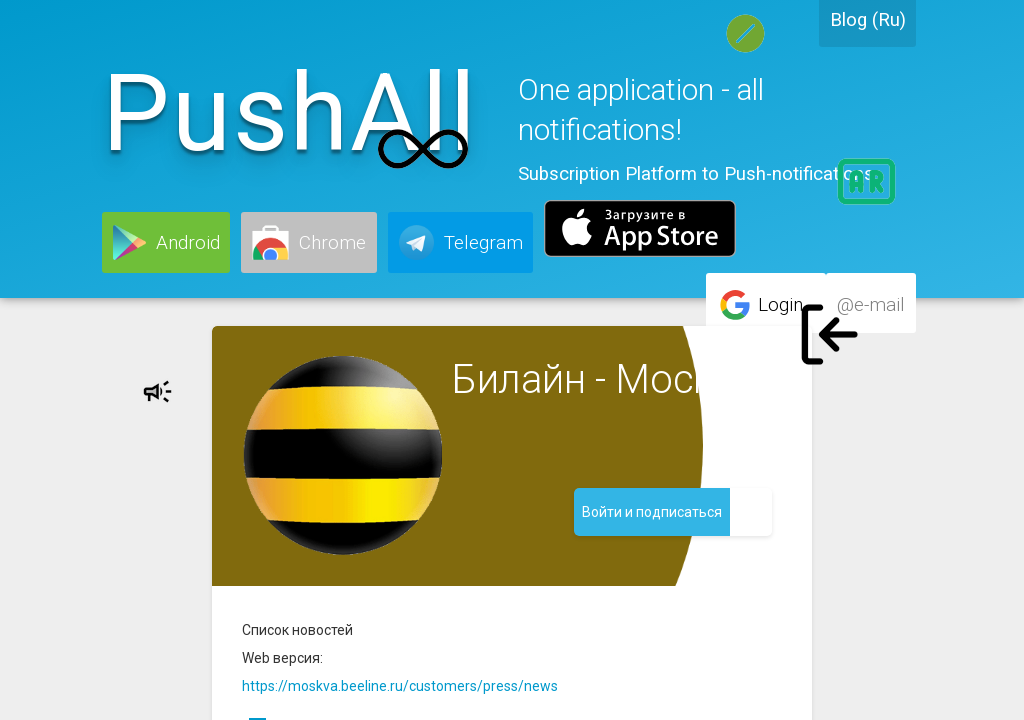  I want to click on skip or bypass a step in a workflow, so click(745, 33).